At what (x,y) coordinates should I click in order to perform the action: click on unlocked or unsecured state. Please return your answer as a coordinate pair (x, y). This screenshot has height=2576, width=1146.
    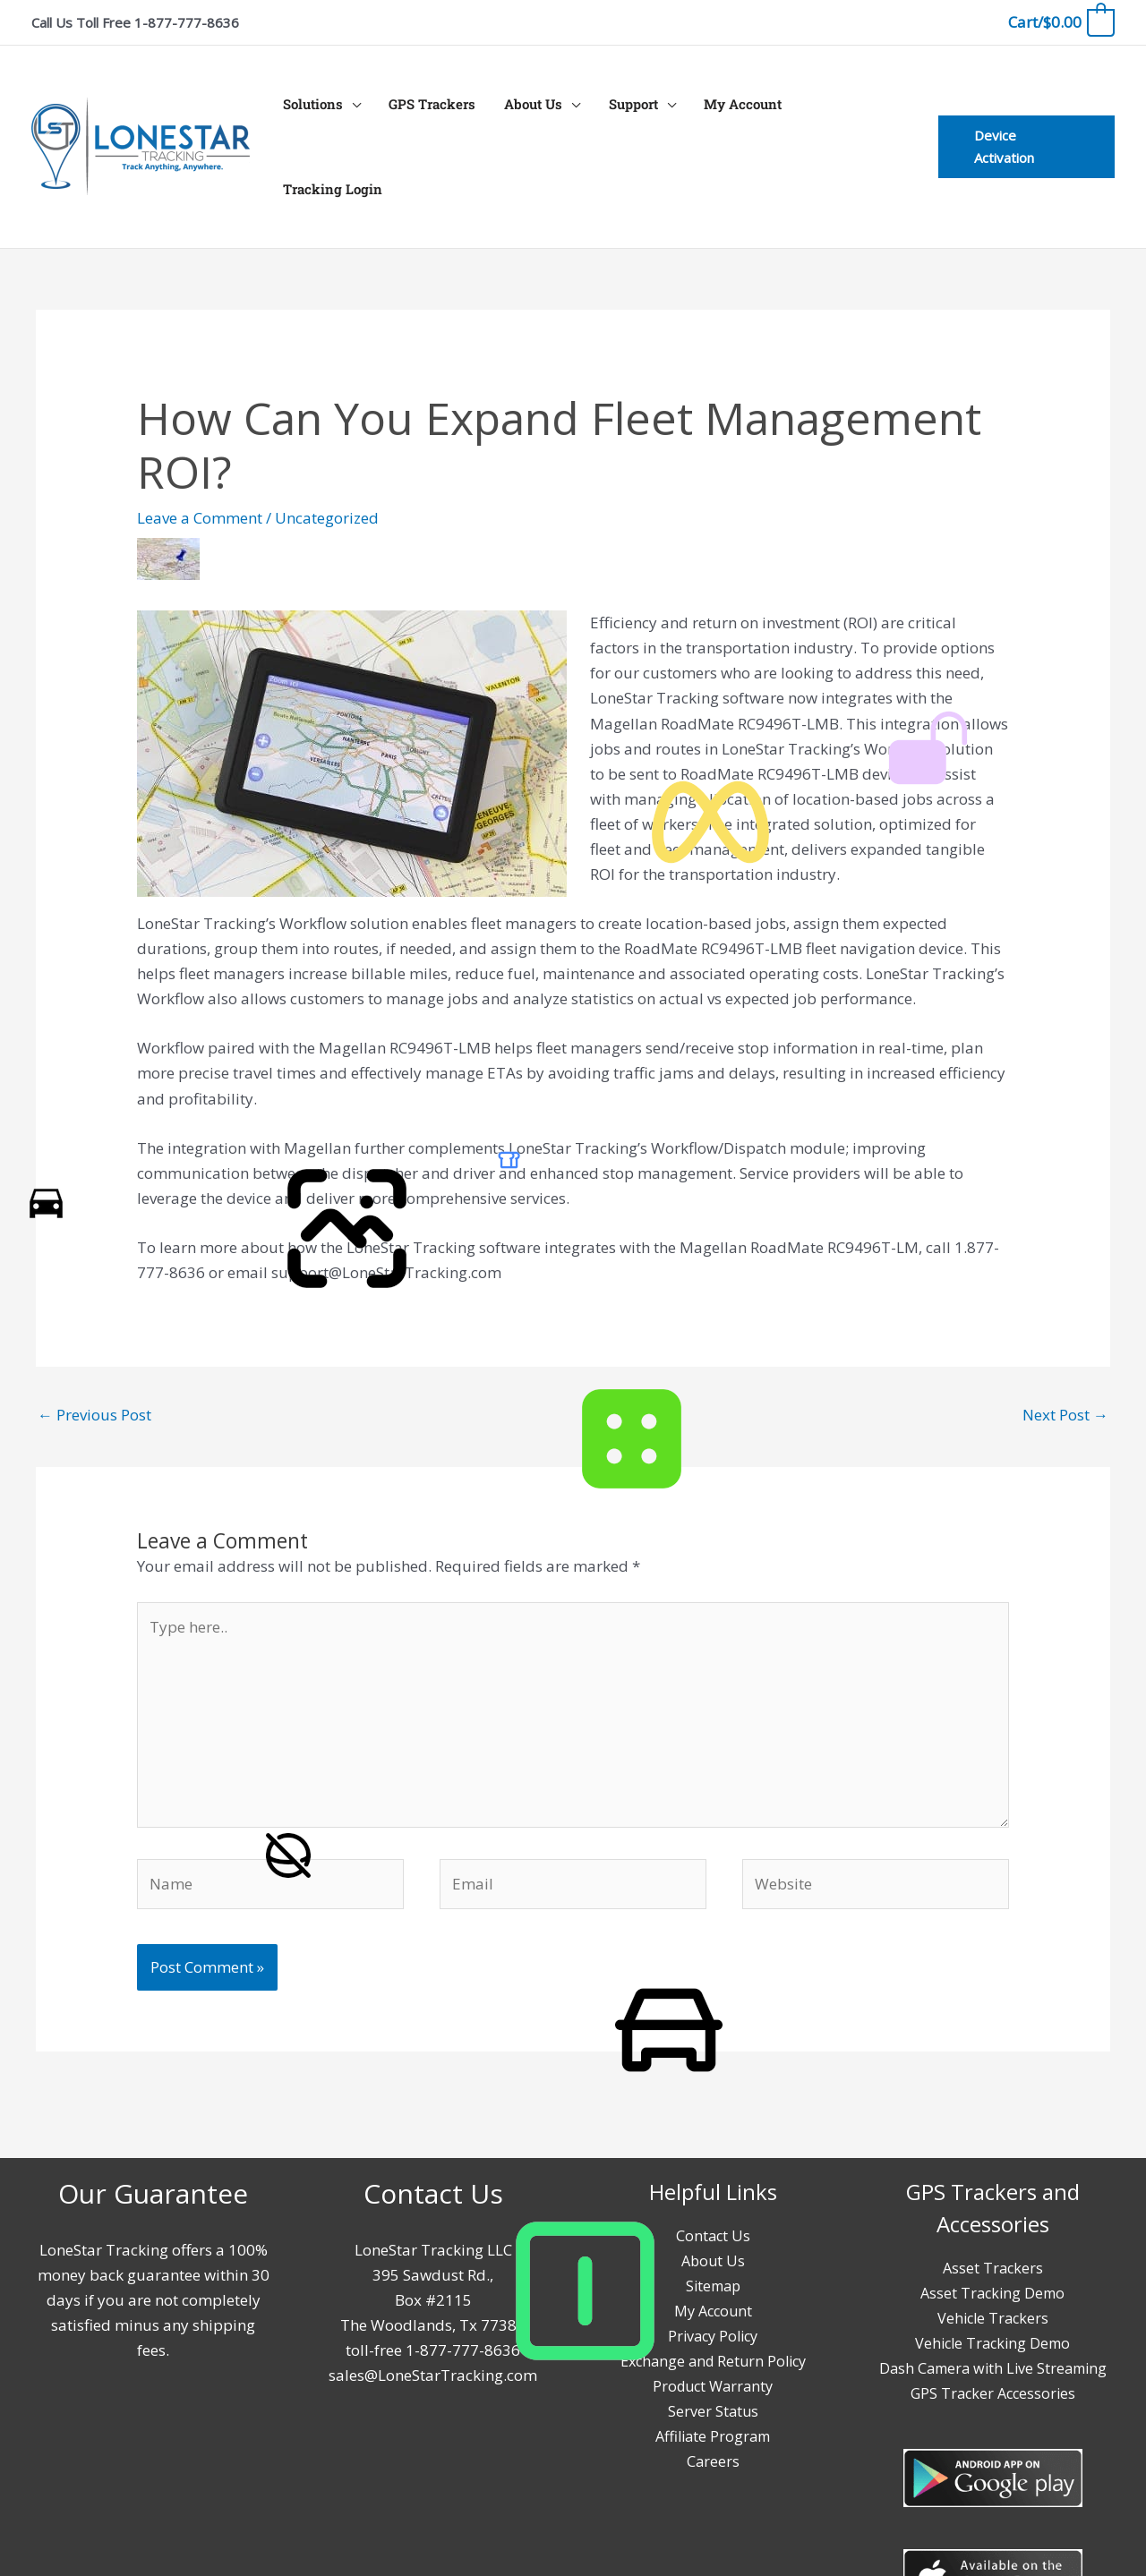
    Looking at the image, I should click on (928, 747).